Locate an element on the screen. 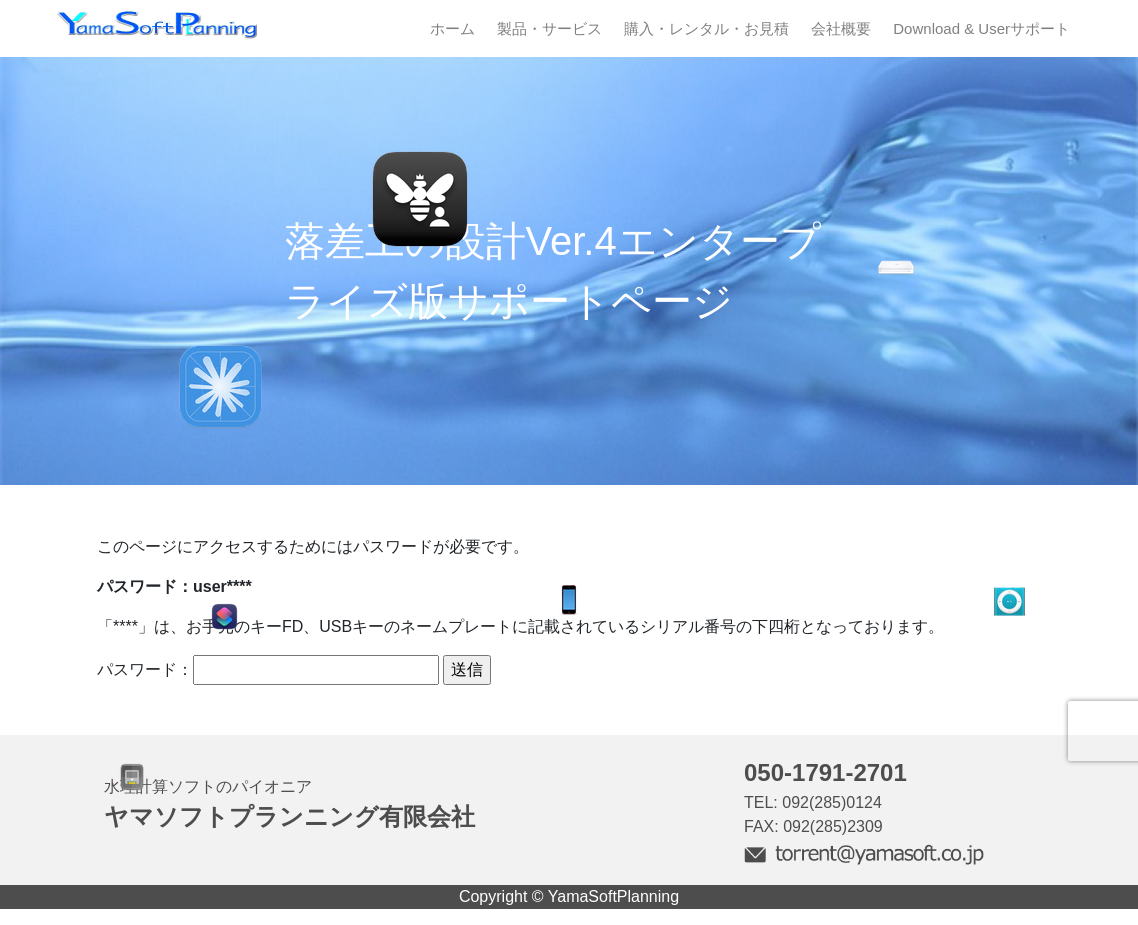  open the Claude Nest application is located at coordinates (220, 386).